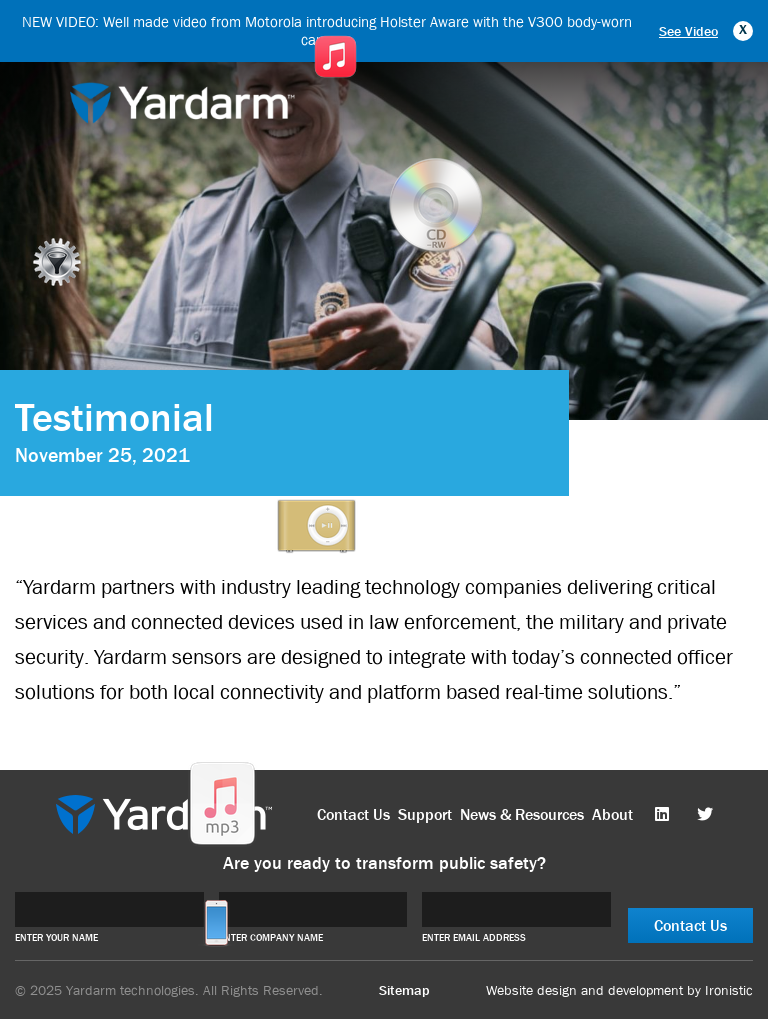  I want to click on iPod Touch device connected, so click(216, 923).